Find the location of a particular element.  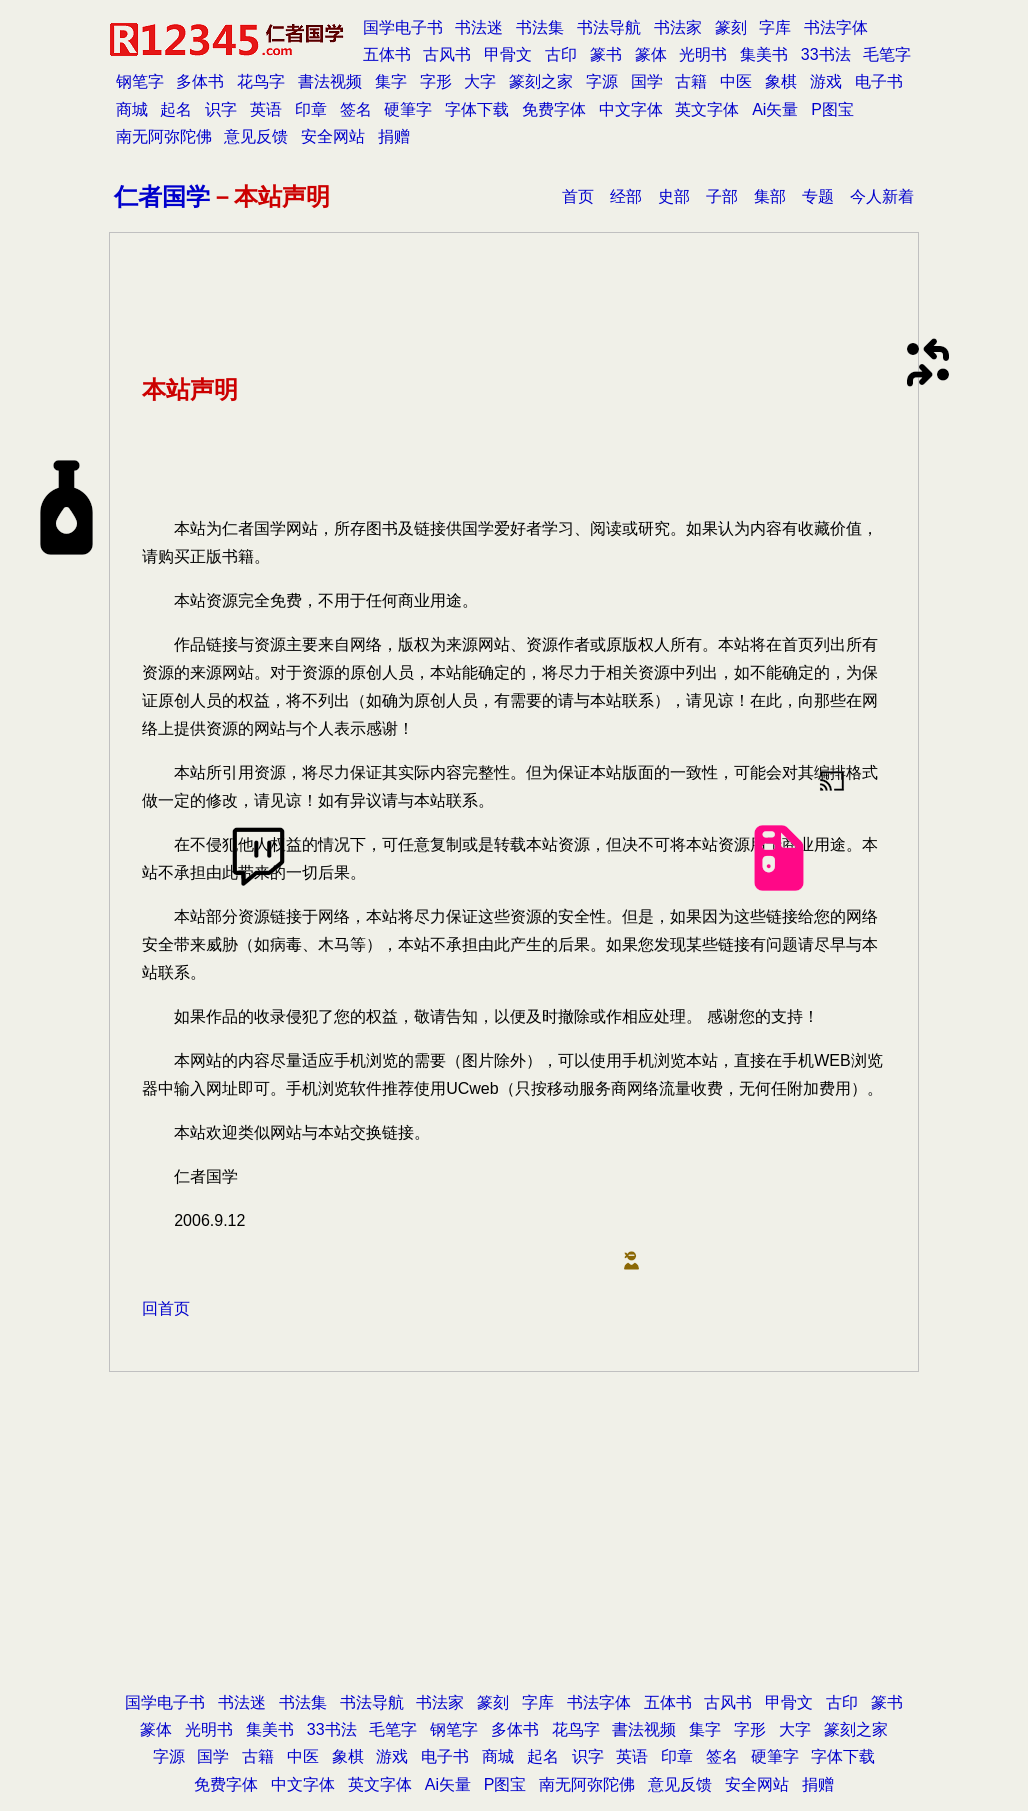

open Twitch app is located at coordinates (258, 853).